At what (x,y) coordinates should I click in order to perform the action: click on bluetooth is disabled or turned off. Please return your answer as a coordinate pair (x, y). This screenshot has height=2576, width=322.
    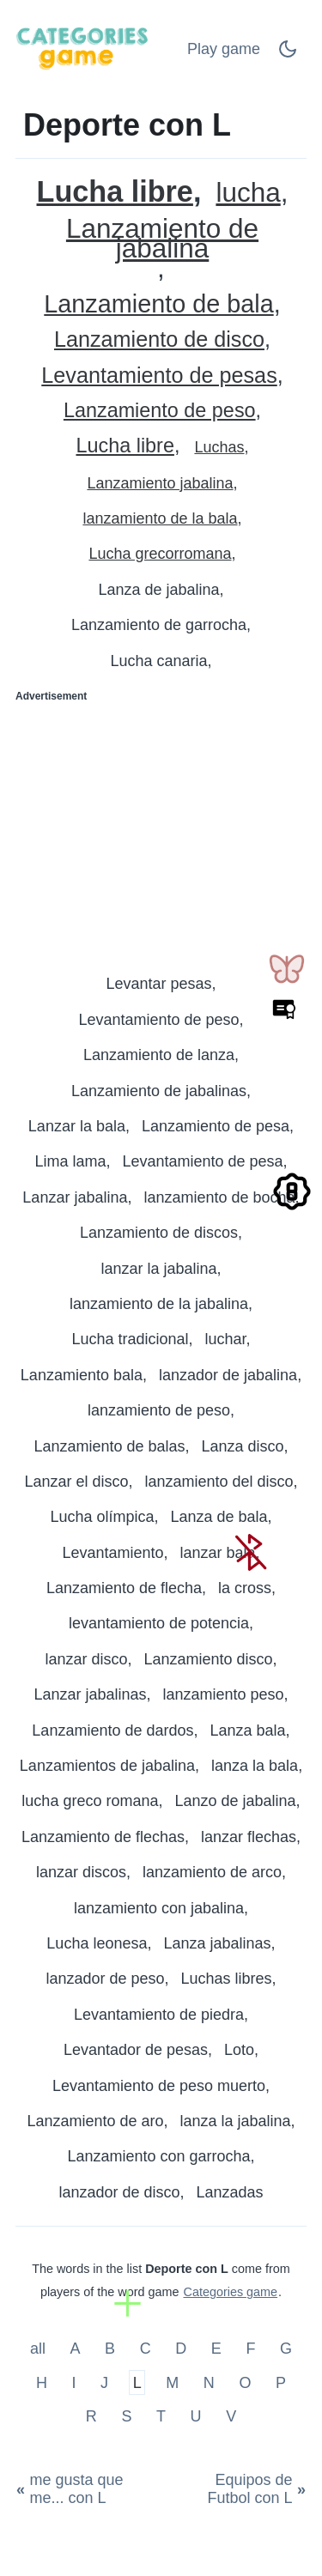
    Looking at the image, I should click on (249, 1552).